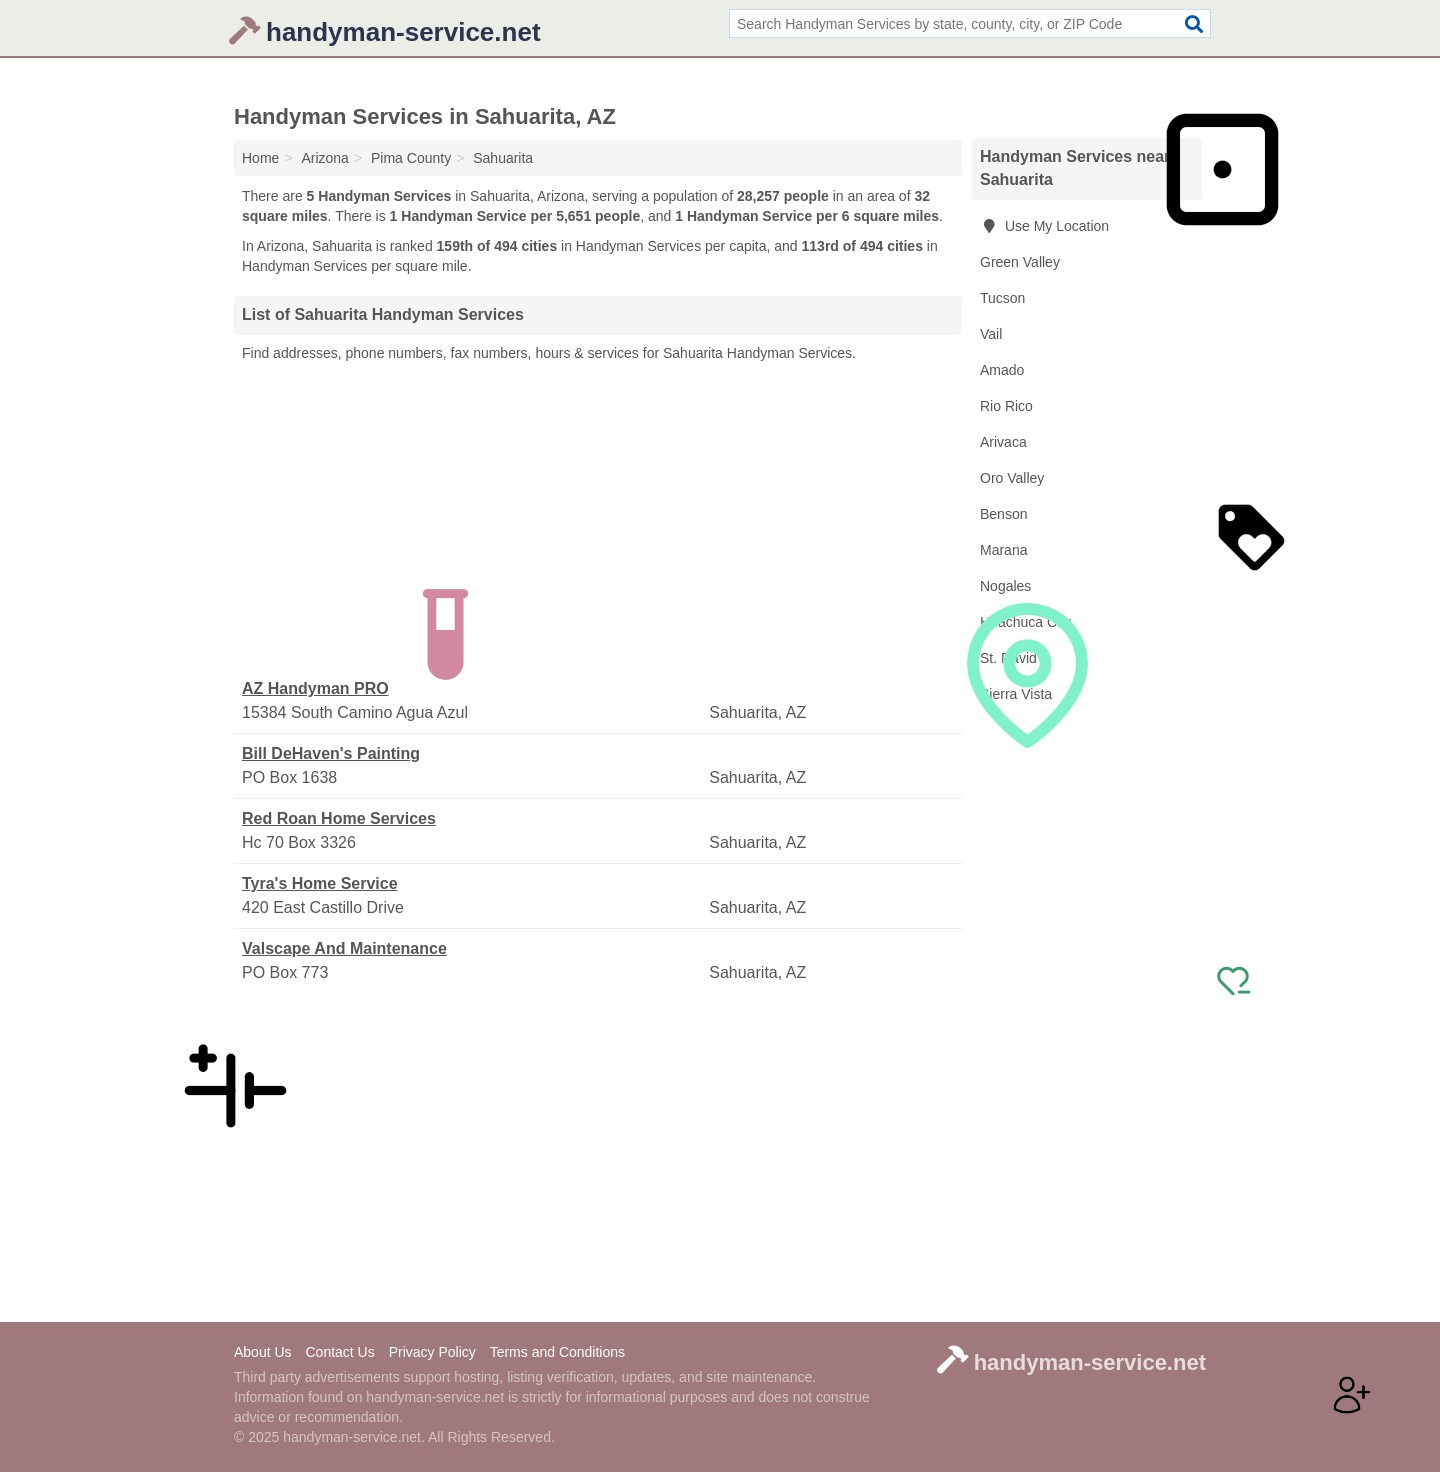  I want to click on view test results or lab data, so click(445, 634).